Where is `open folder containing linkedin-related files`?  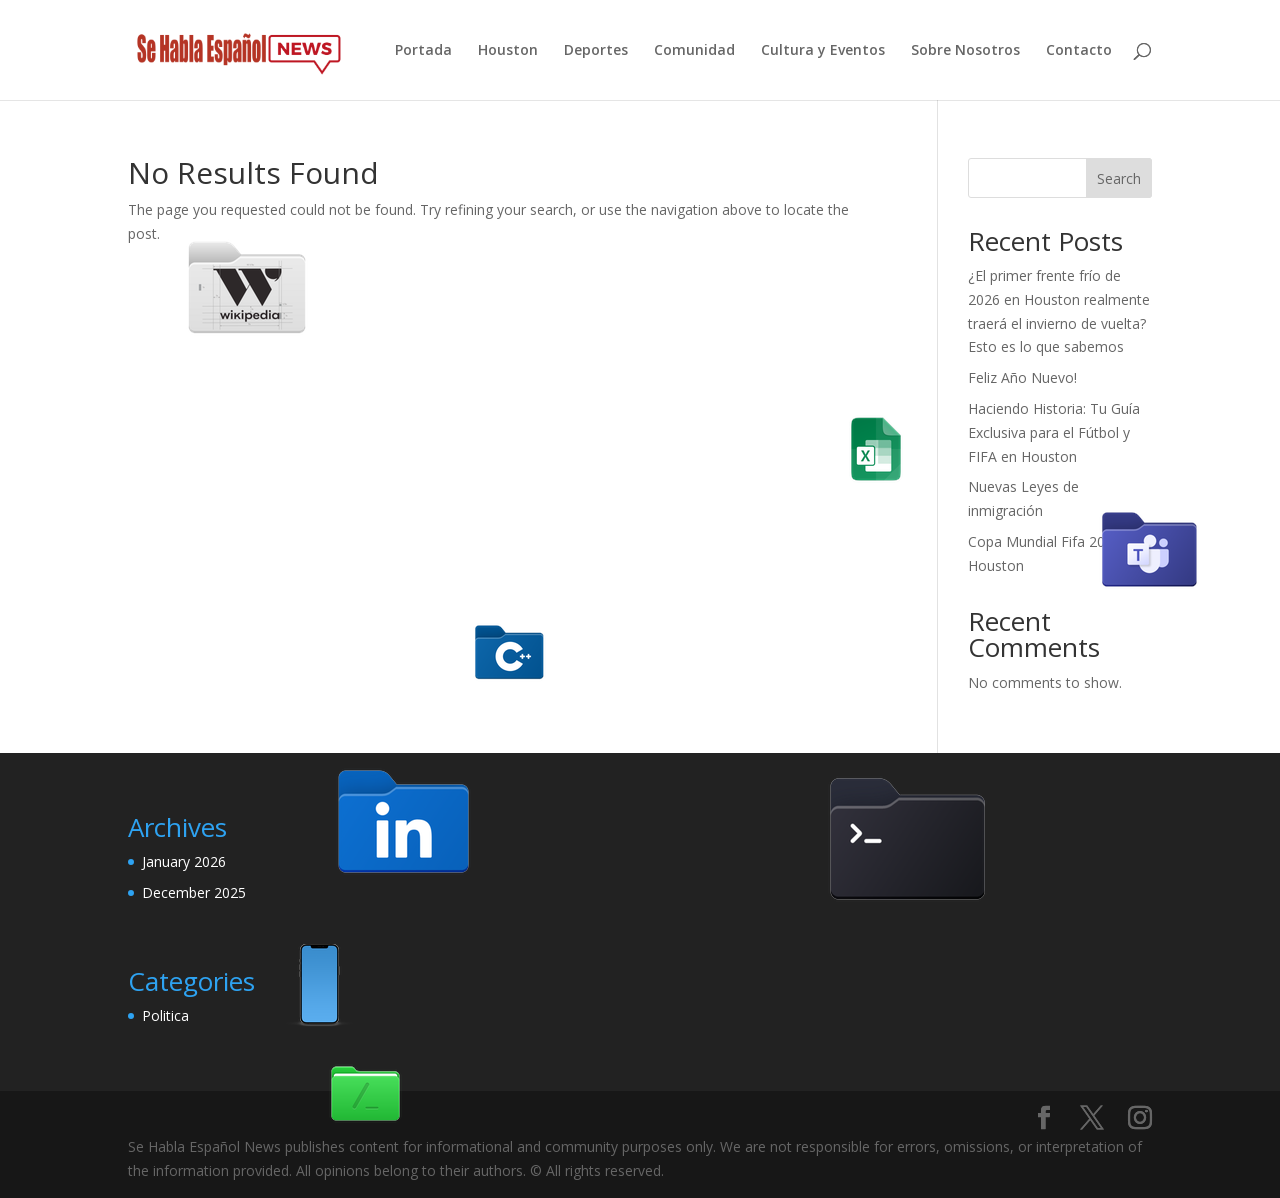
open folder containing linkedin-related files is located at coordinates (403, 825).